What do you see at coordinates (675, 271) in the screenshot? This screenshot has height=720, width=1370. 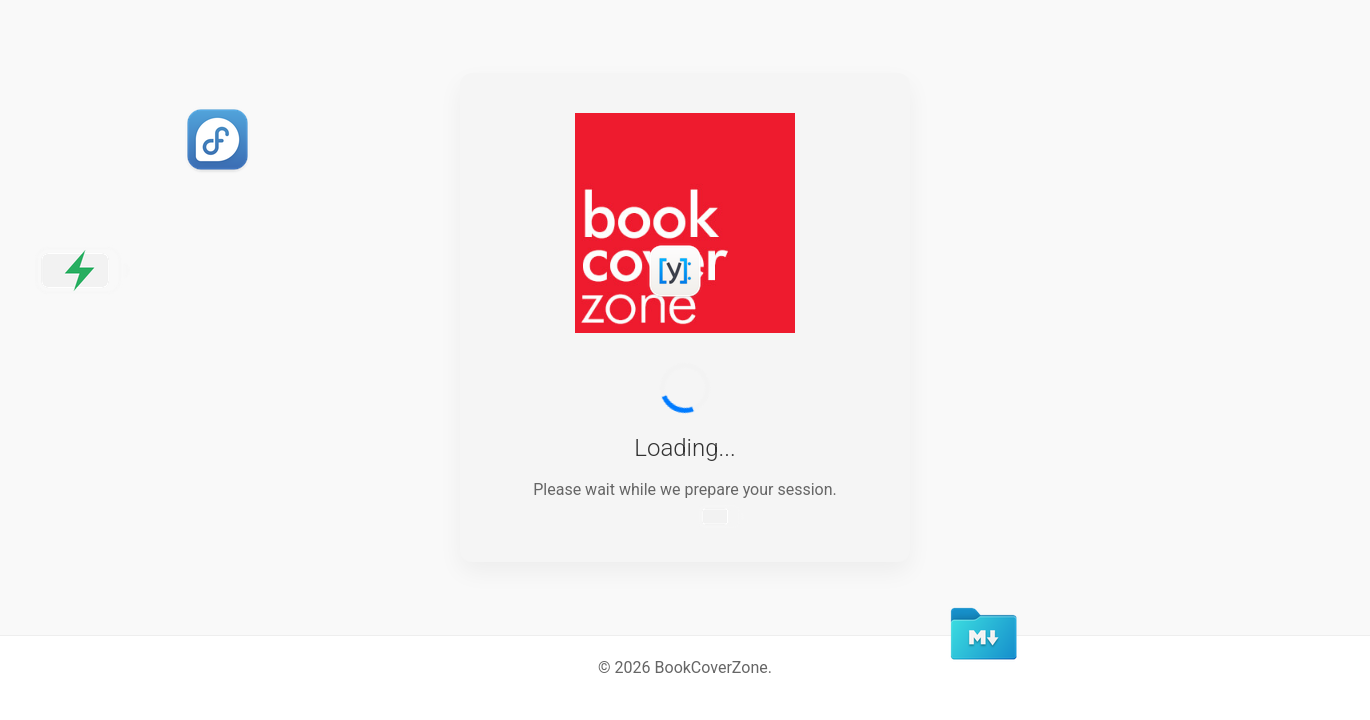 I see `open jupyter notebook for interactive python coding` at bounding box center [675, 271].